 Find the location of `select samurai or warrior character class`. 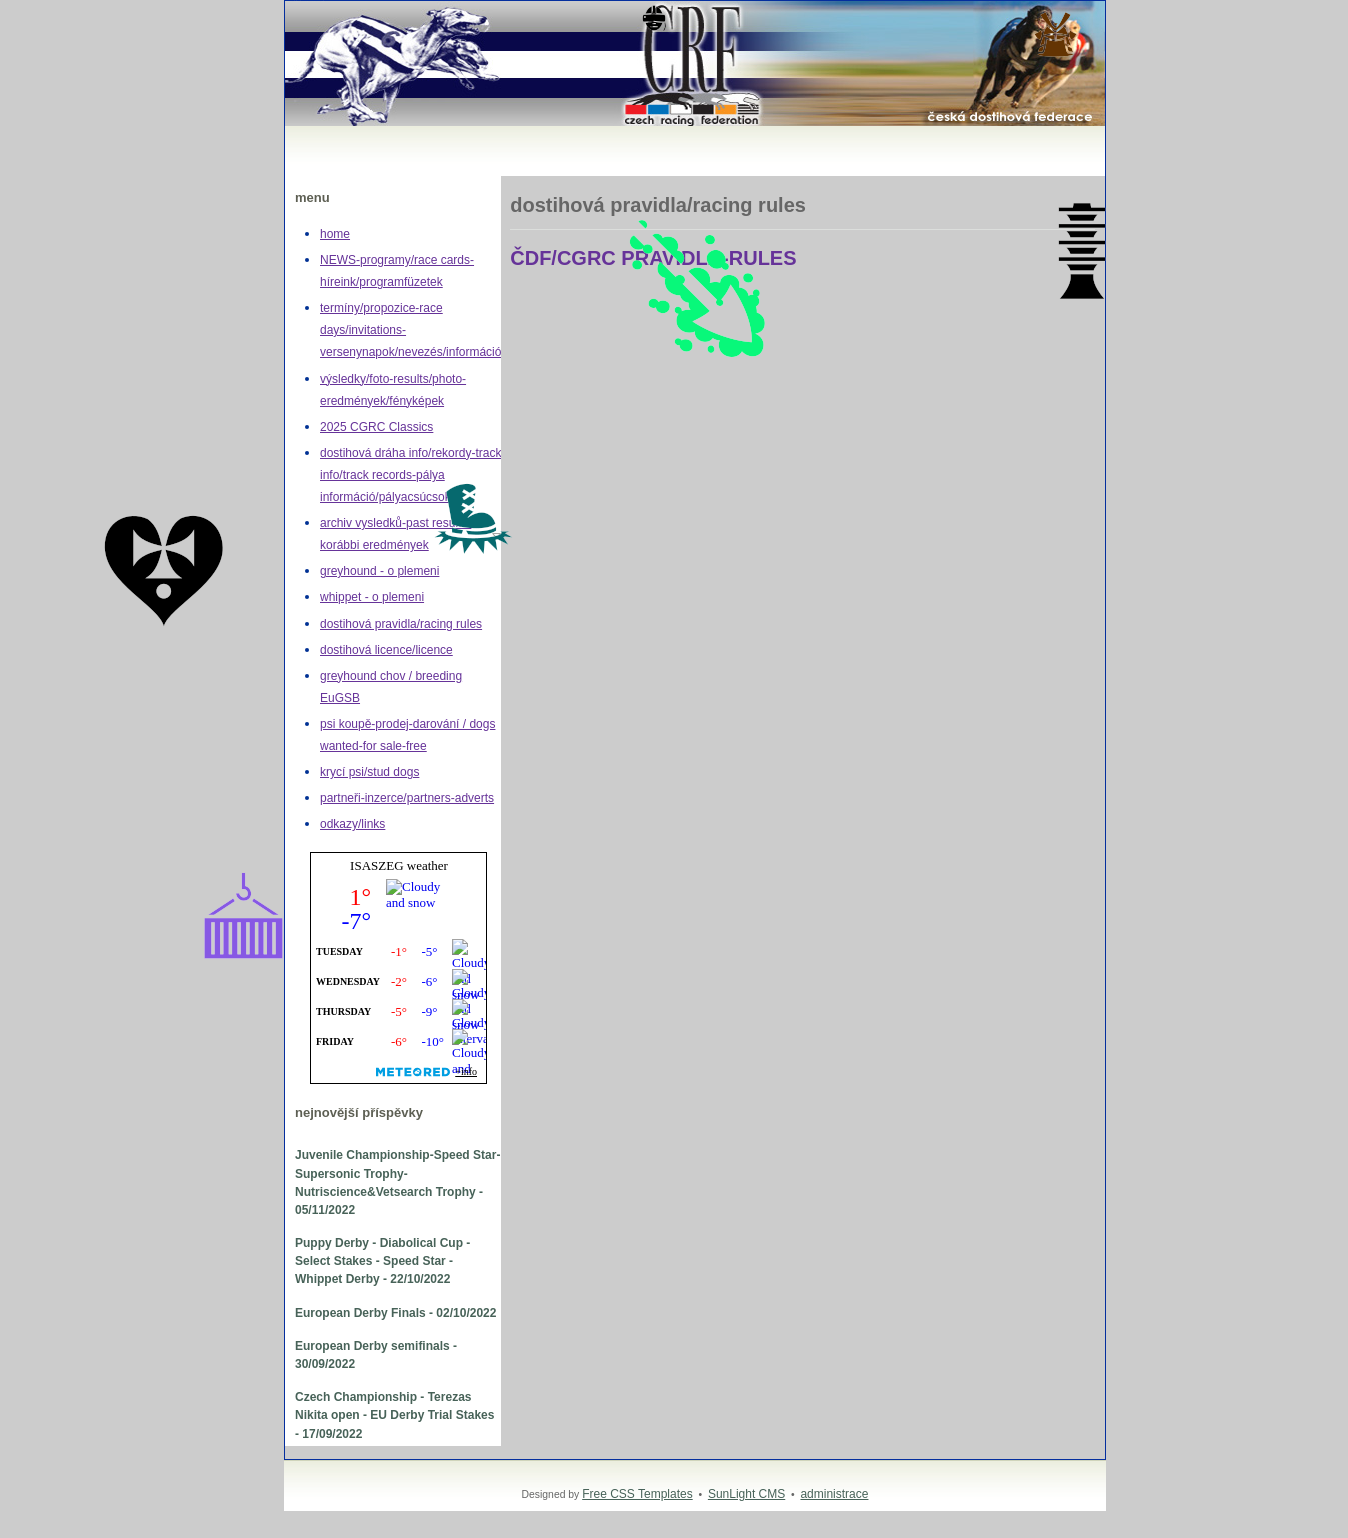

select samurai or warrior character class is located at coordinates (1055, 34).